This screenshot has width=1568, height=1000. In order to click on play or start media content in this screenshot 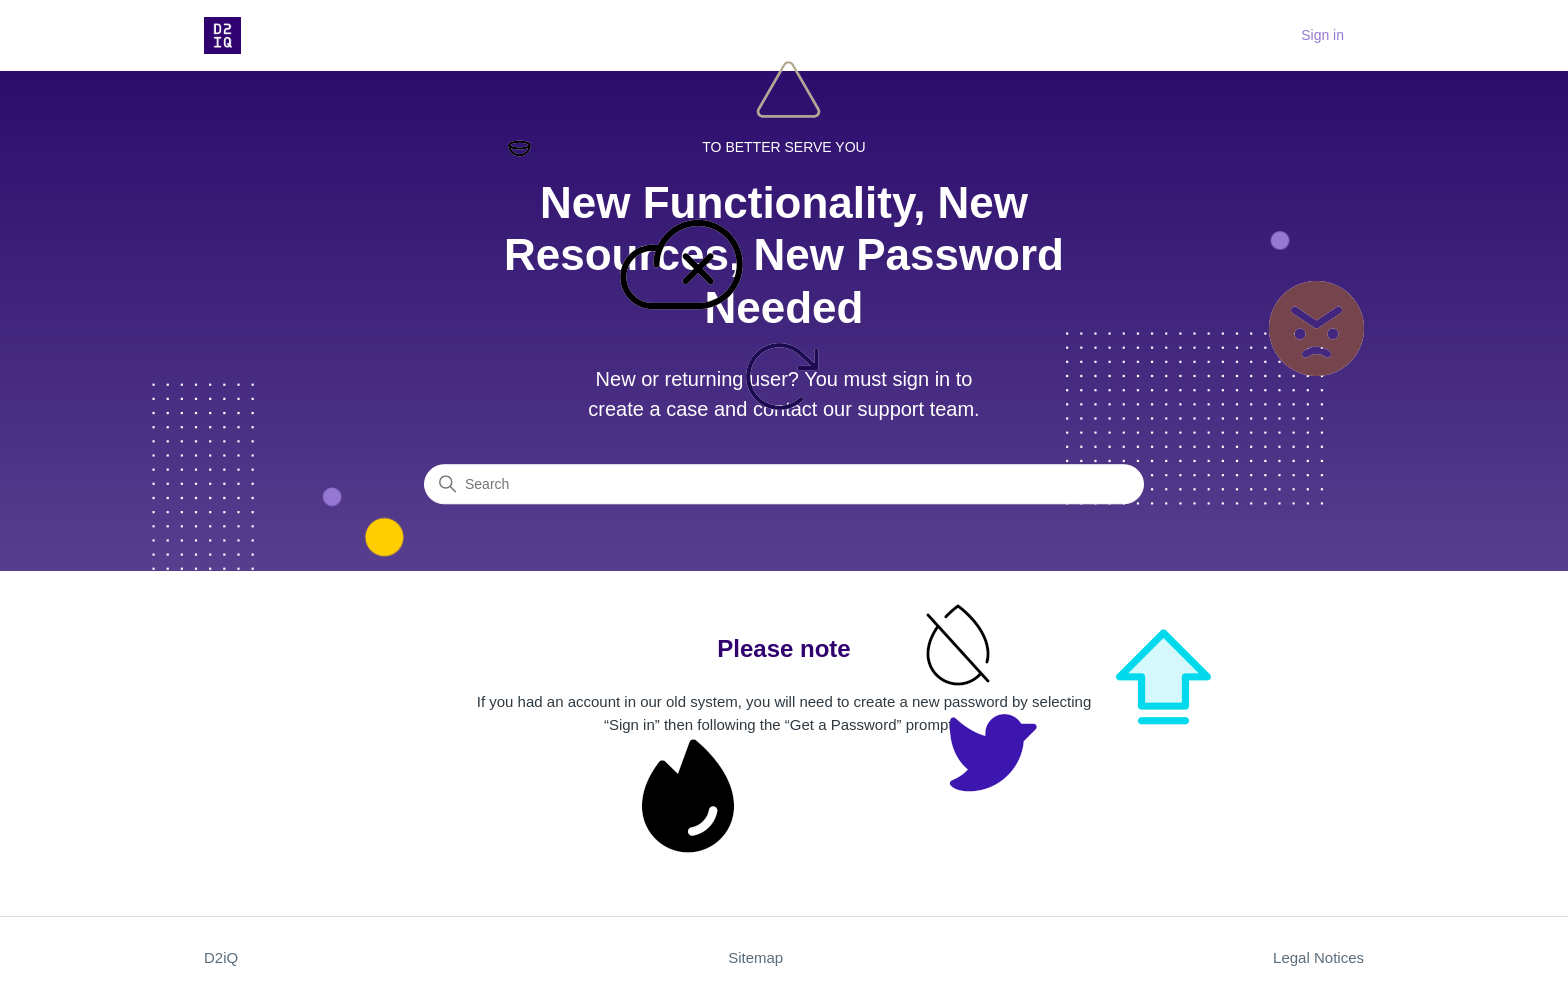, I will do `click(788, 90)`.